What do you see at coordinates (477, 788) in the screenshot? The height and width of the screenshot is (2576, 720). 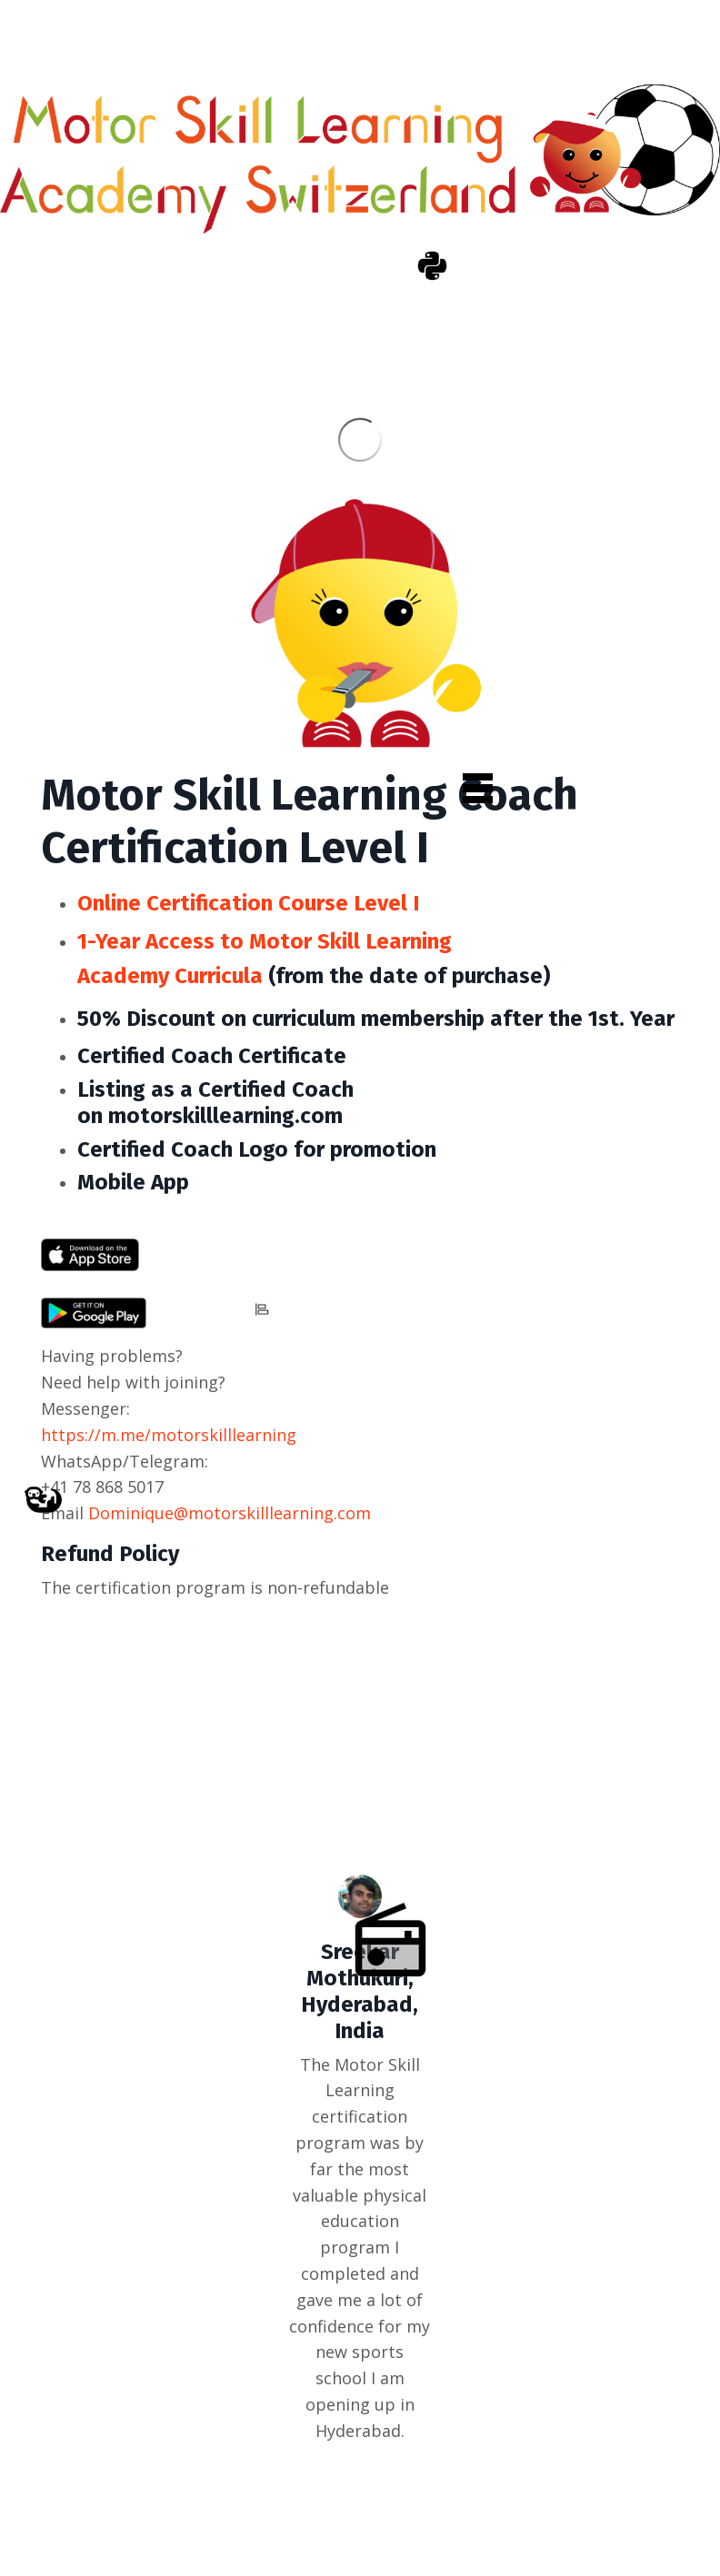 I see `view data in row format` at bounding box center [477, 788].